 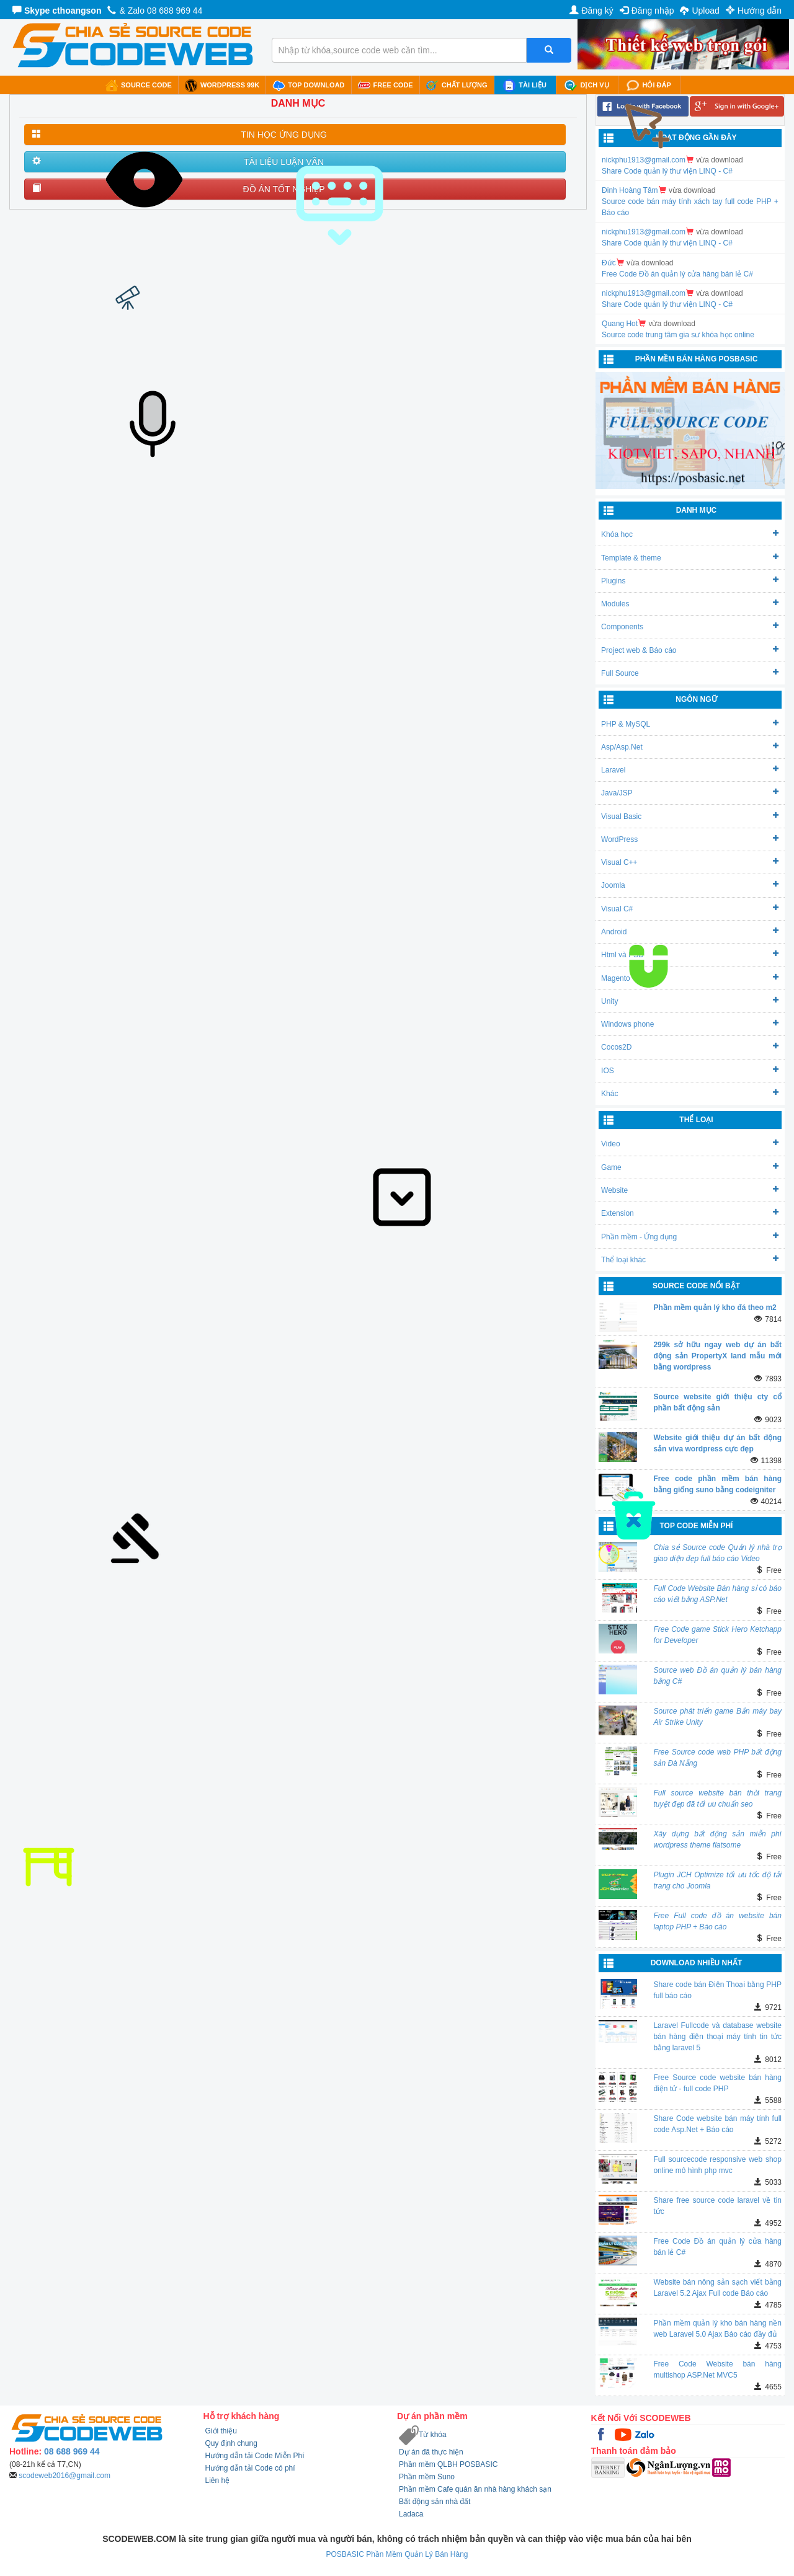 What do you see at coordinates (633, 1515) in the screenshot?
I see `permanently delete item` at bounding box center [633, 1515].